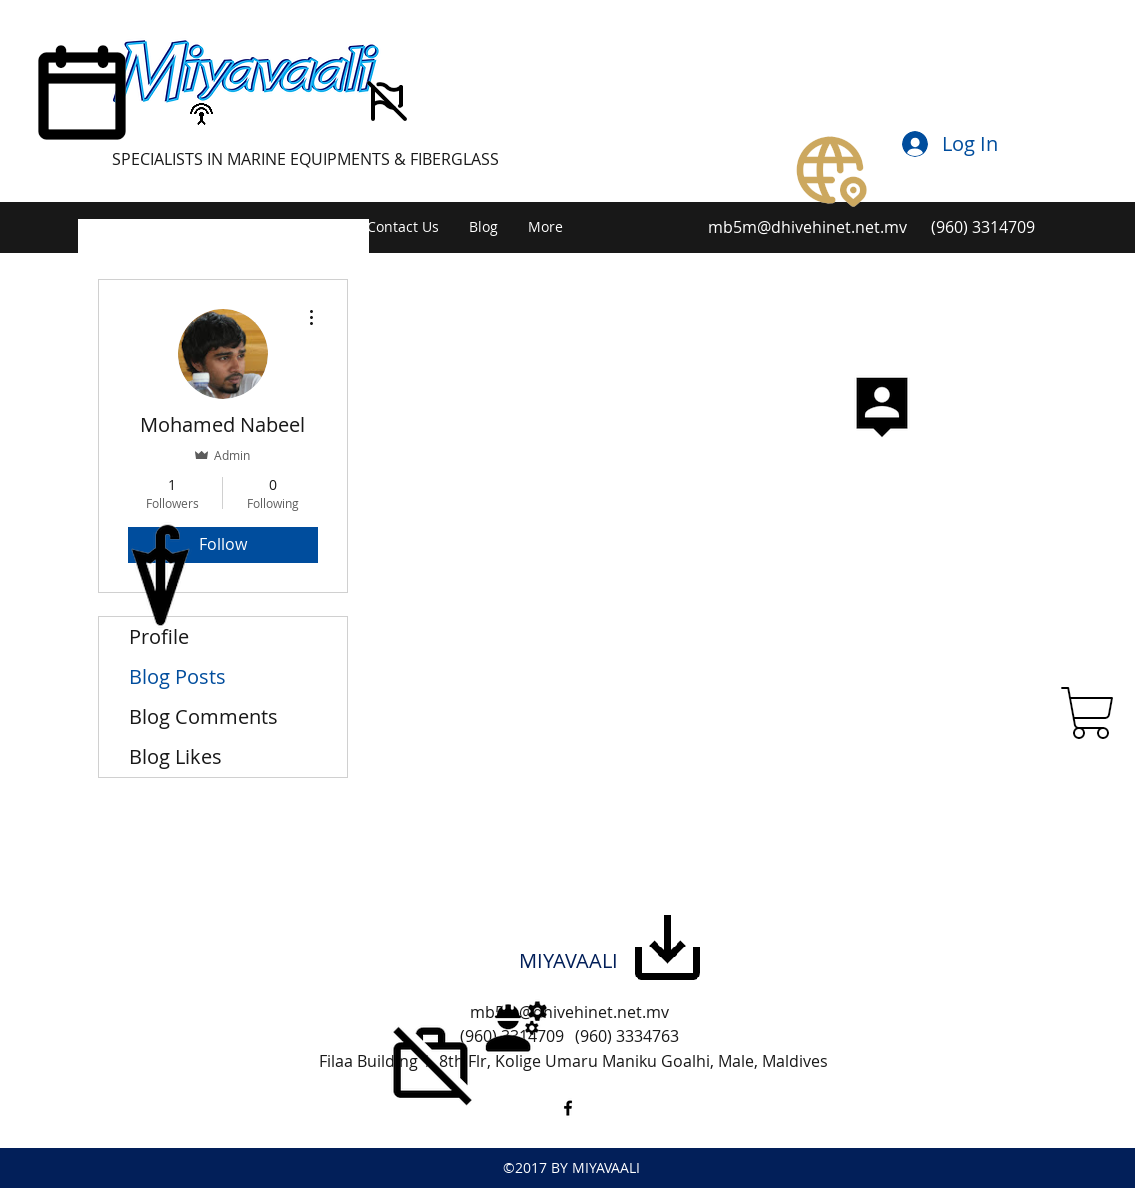 The height and width of the screenshot is (1188, 1135). Describe the element at coordinates (830, 170) in the screenshot. I see `view location on world map` at that location.